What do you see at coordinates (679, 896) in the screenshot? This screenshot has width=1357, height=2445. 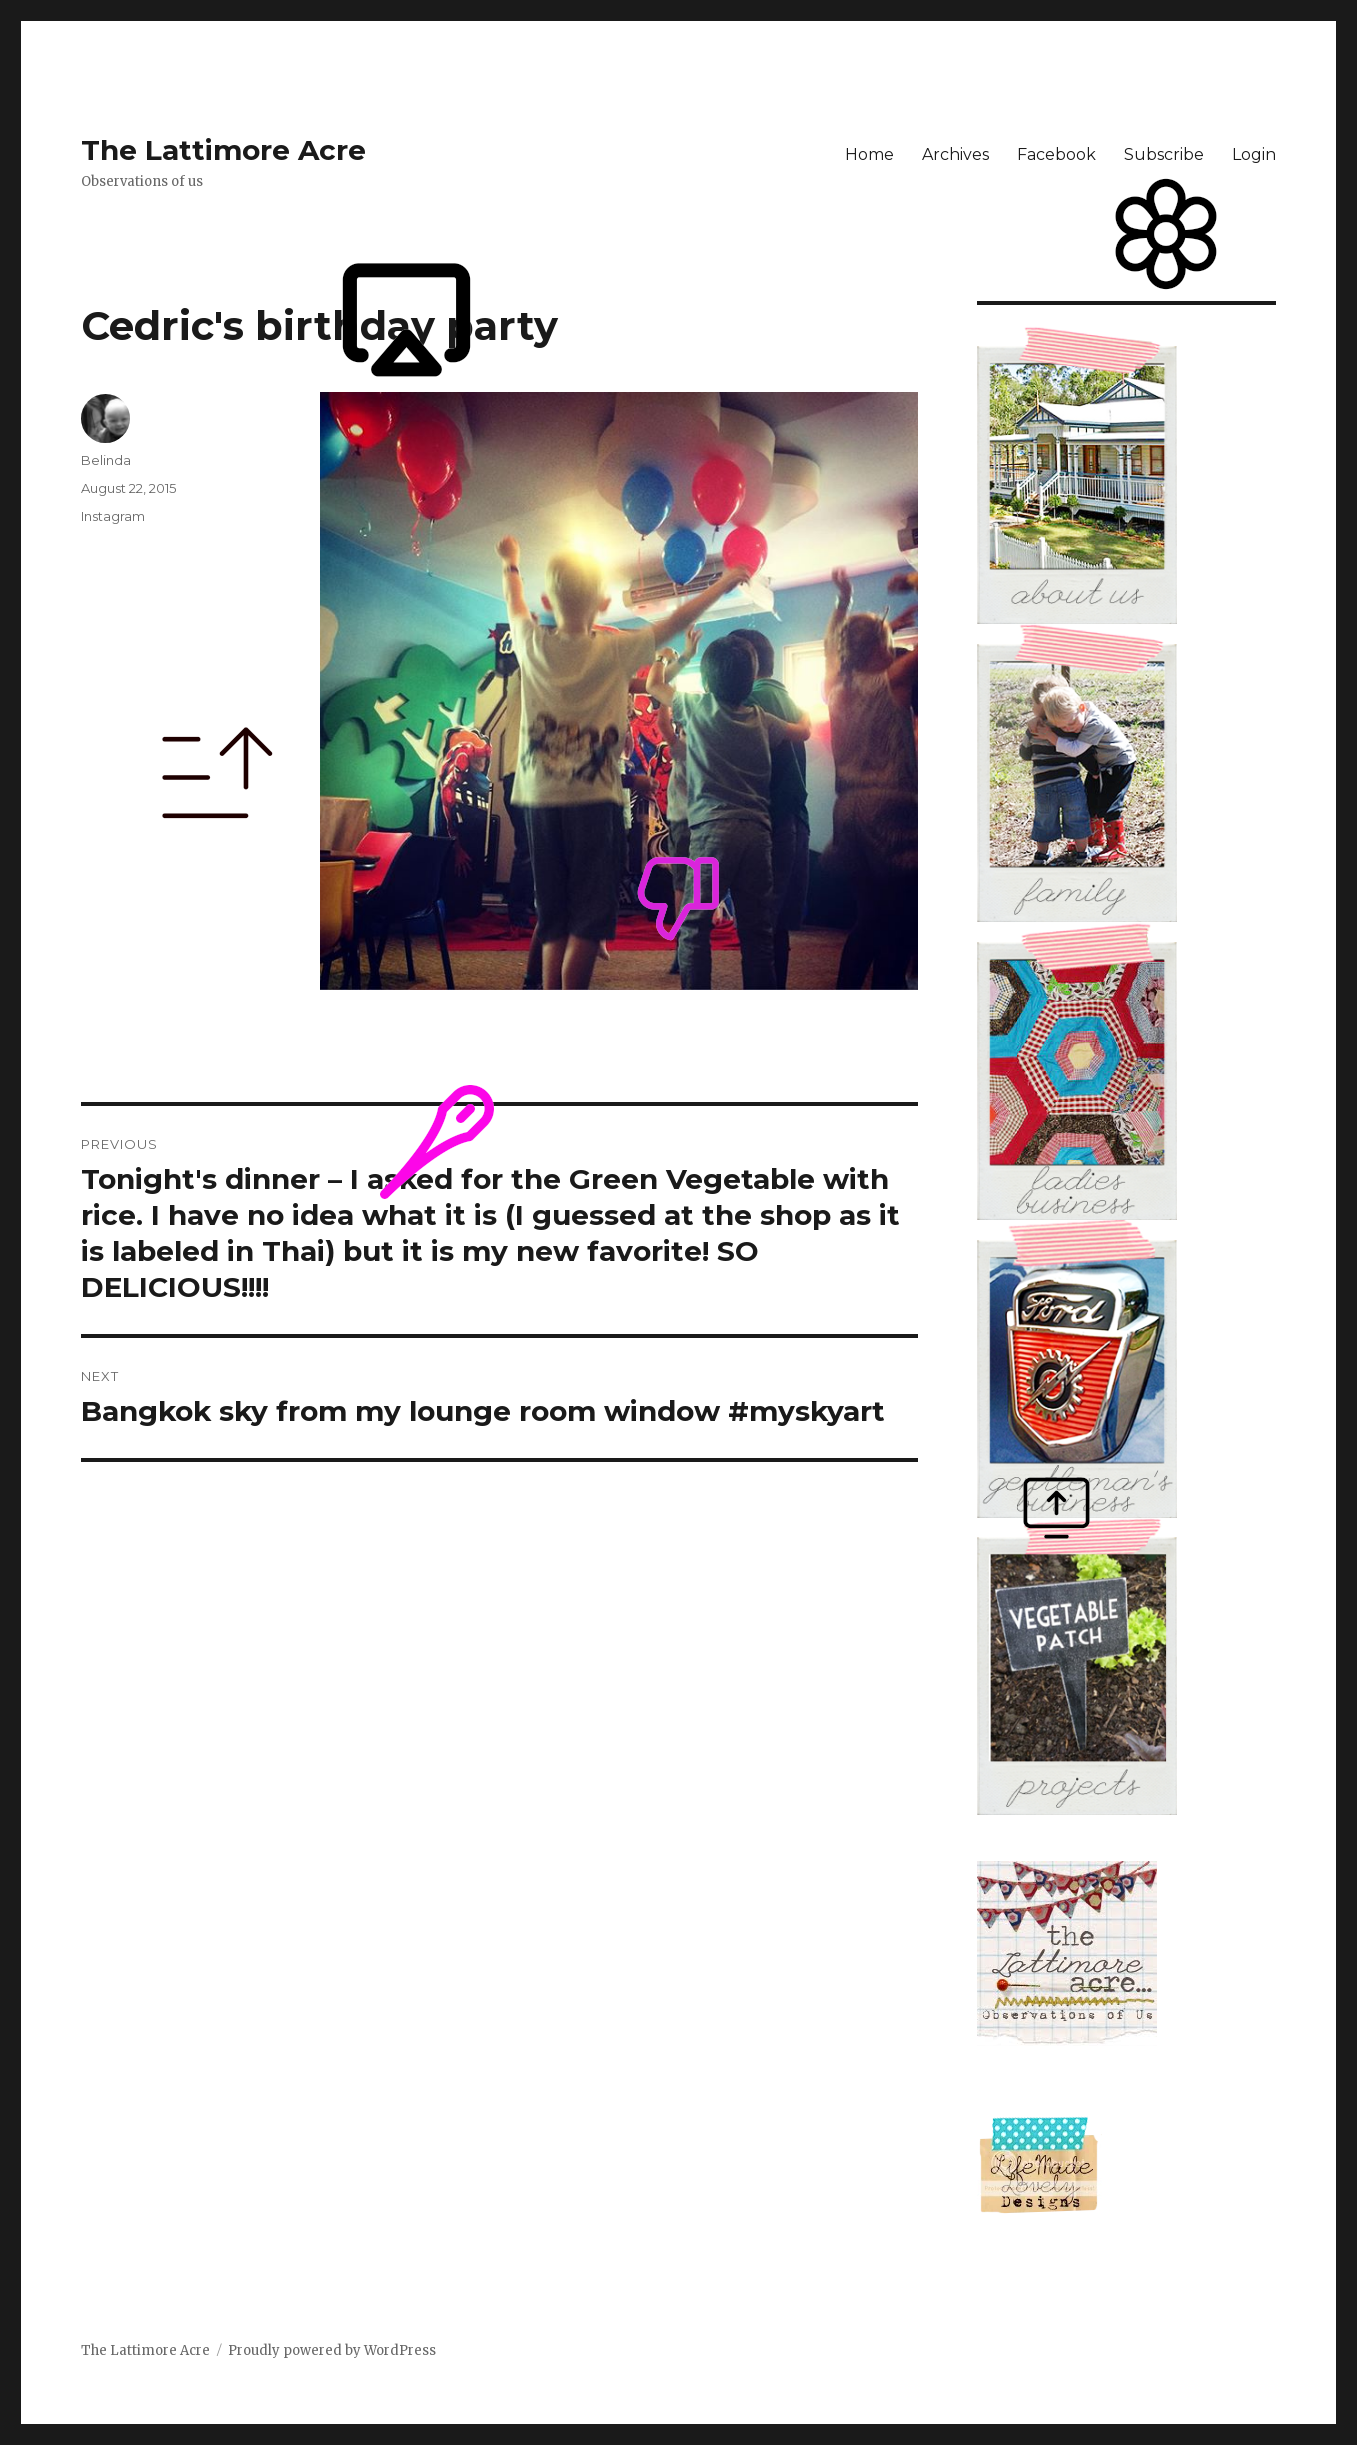 I see `dislike or downvote content` at bounding box center [679, 896].